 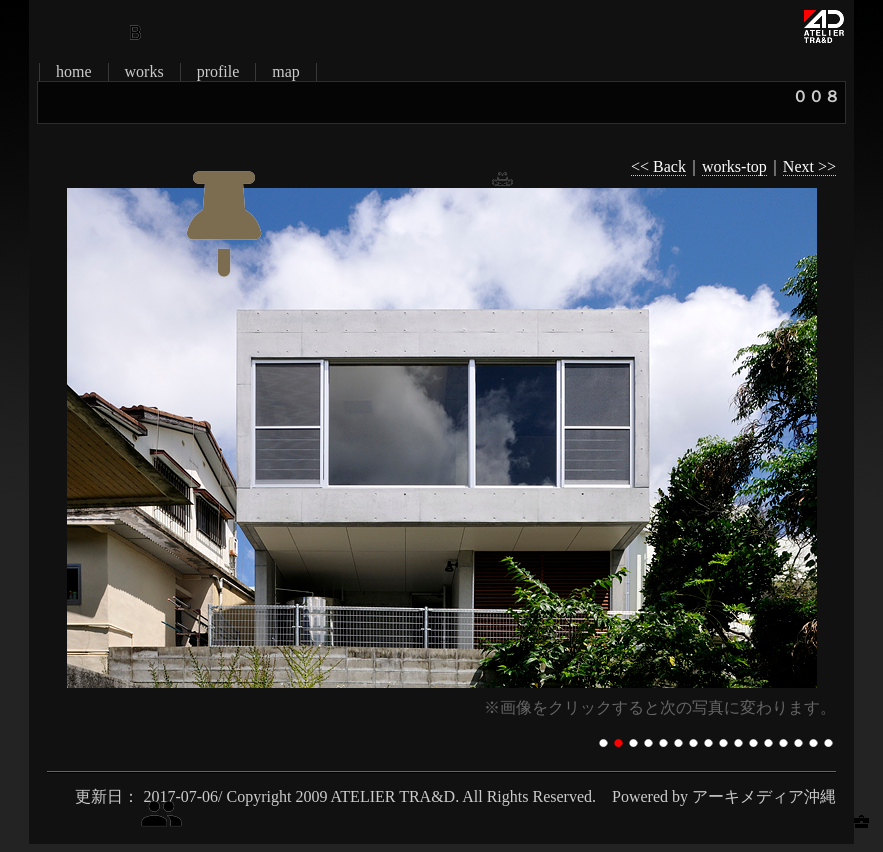 I want to click on pin an item to keep it visible, so click(x=224, y=221).